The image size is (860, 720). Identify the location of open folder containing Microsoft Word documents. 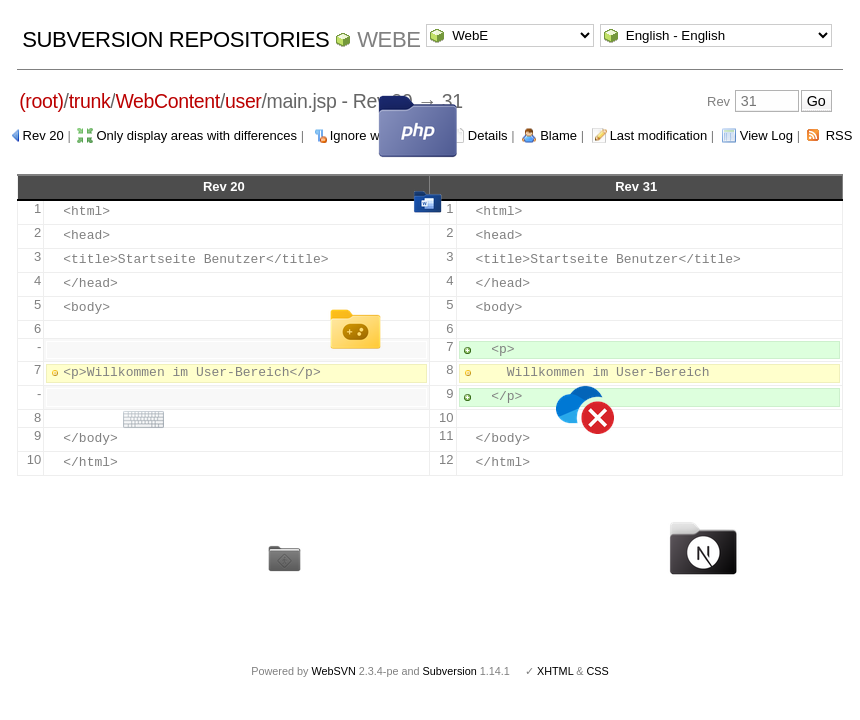
(427, 202).